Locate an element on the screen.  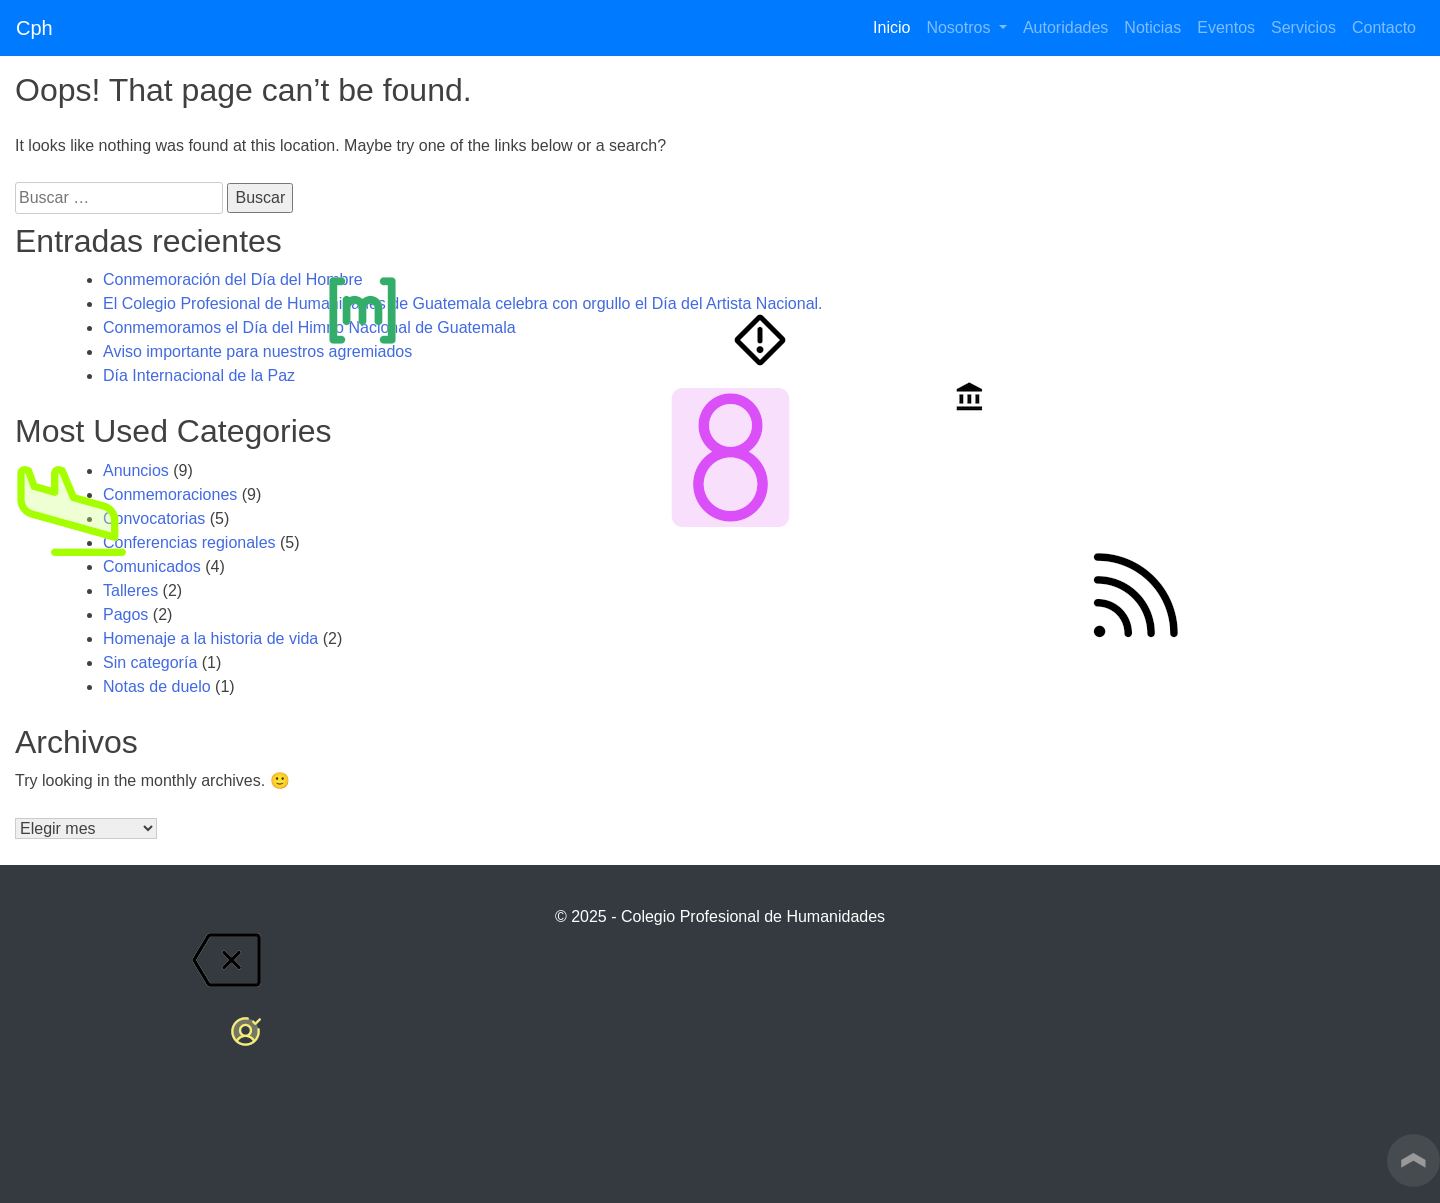
delete the last character entered is located at coordinates (229, 960).